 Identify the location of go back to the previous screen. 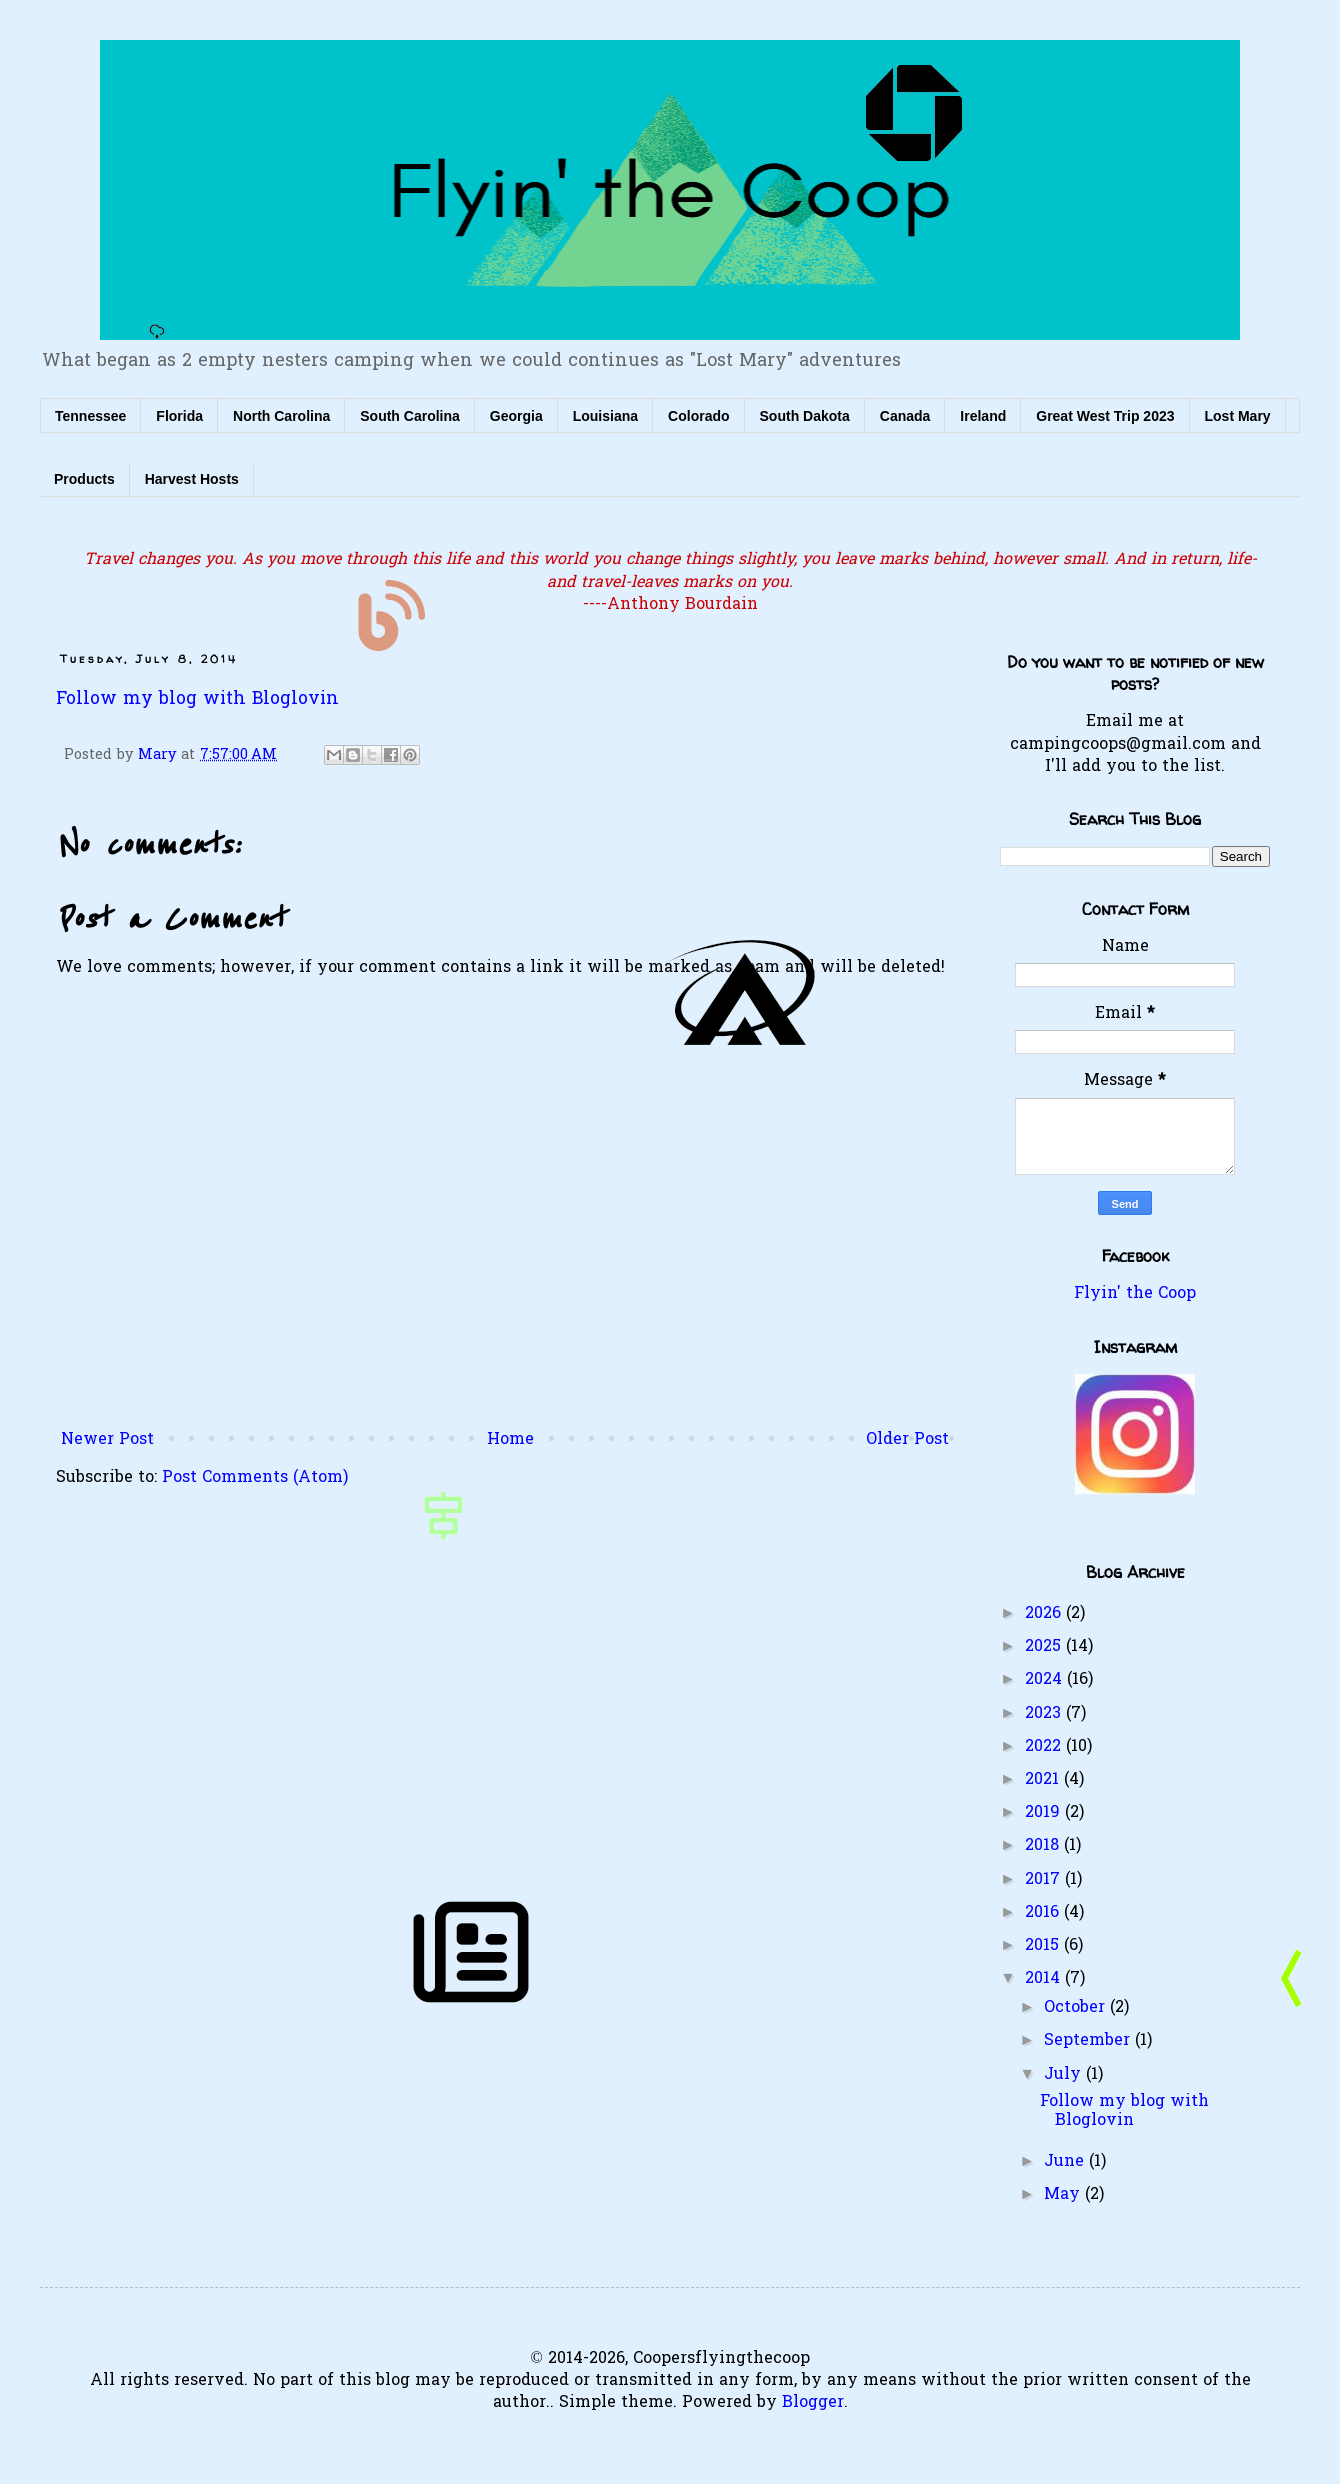
(1292, 1978).